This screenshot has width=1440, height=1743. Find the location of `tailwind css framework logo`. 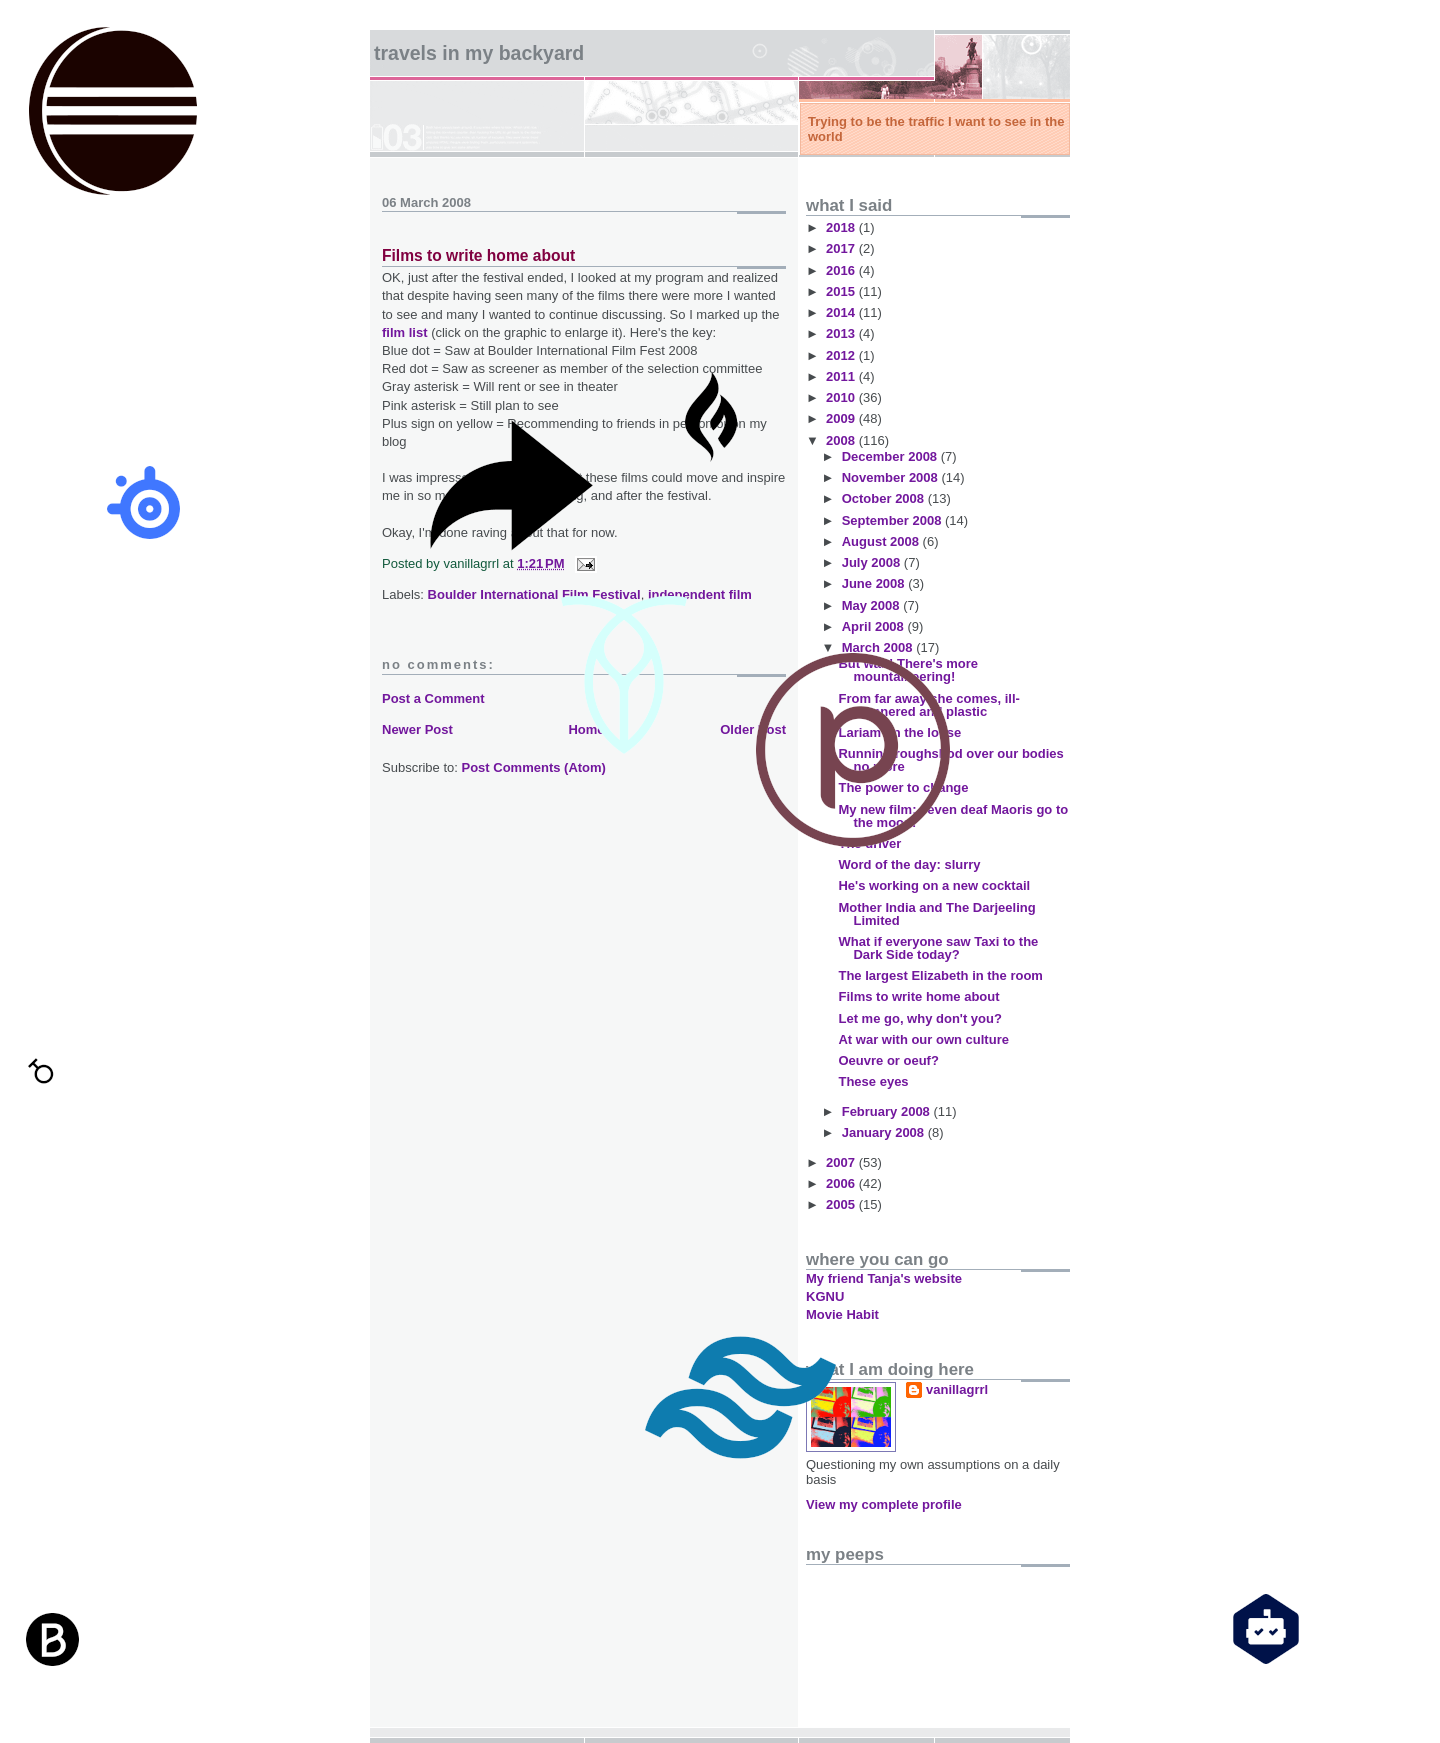

tailwind css framework logo is located at coordinates (740, 1397).